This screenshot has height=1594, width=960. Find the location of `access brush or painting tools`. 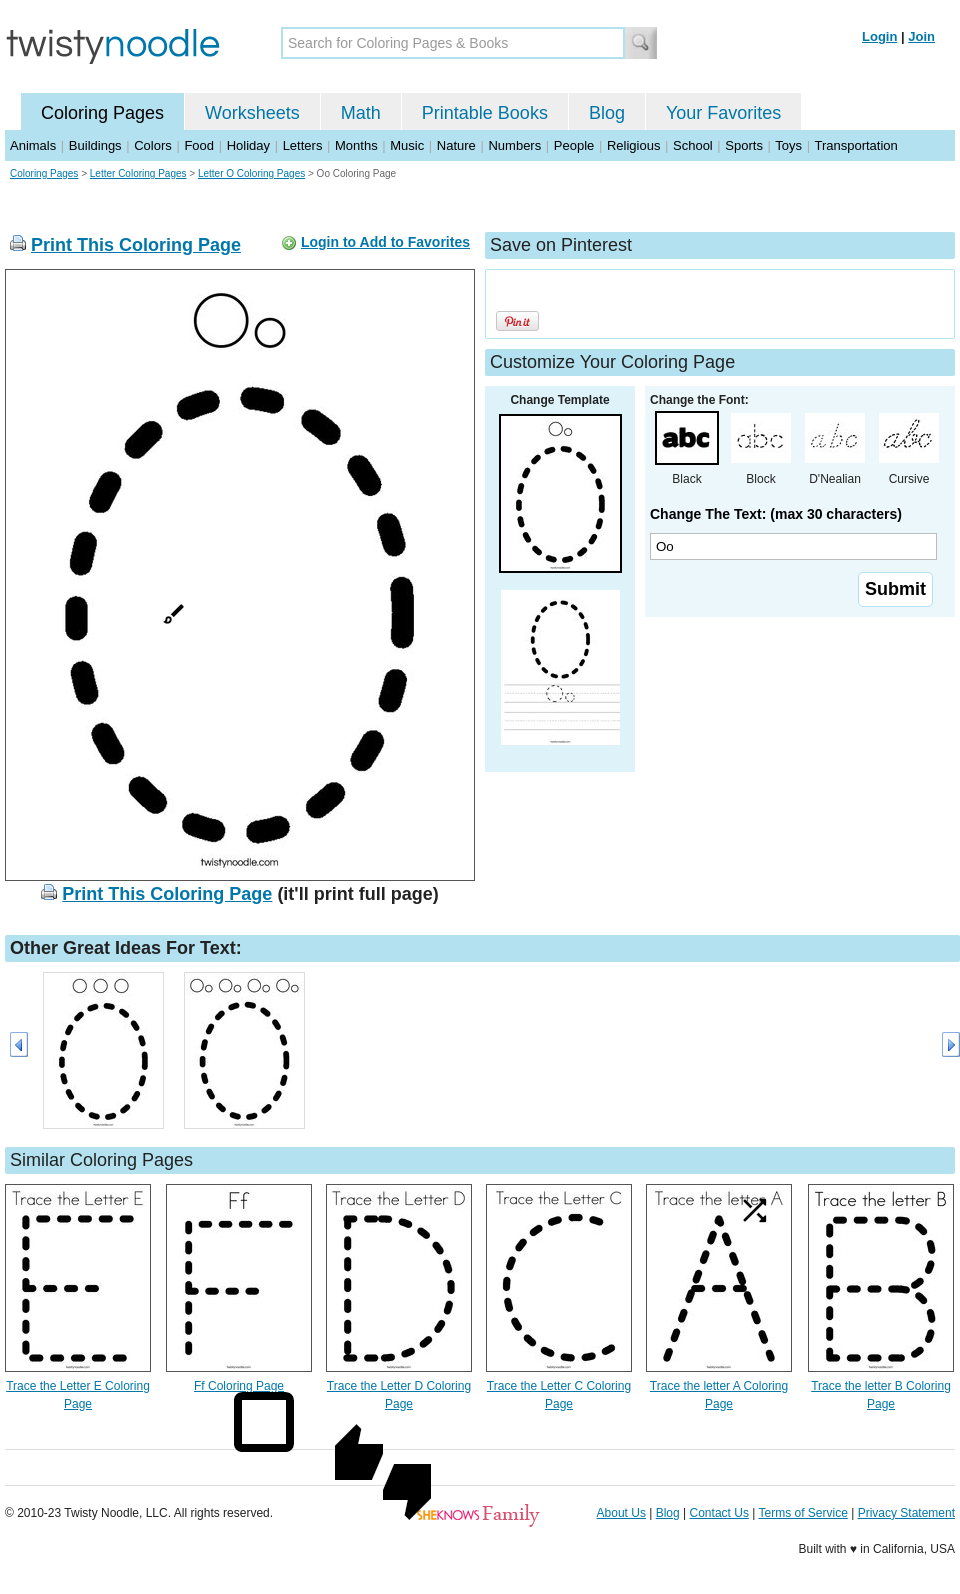

access brush or painting tools is located at coordinates (174, 614).